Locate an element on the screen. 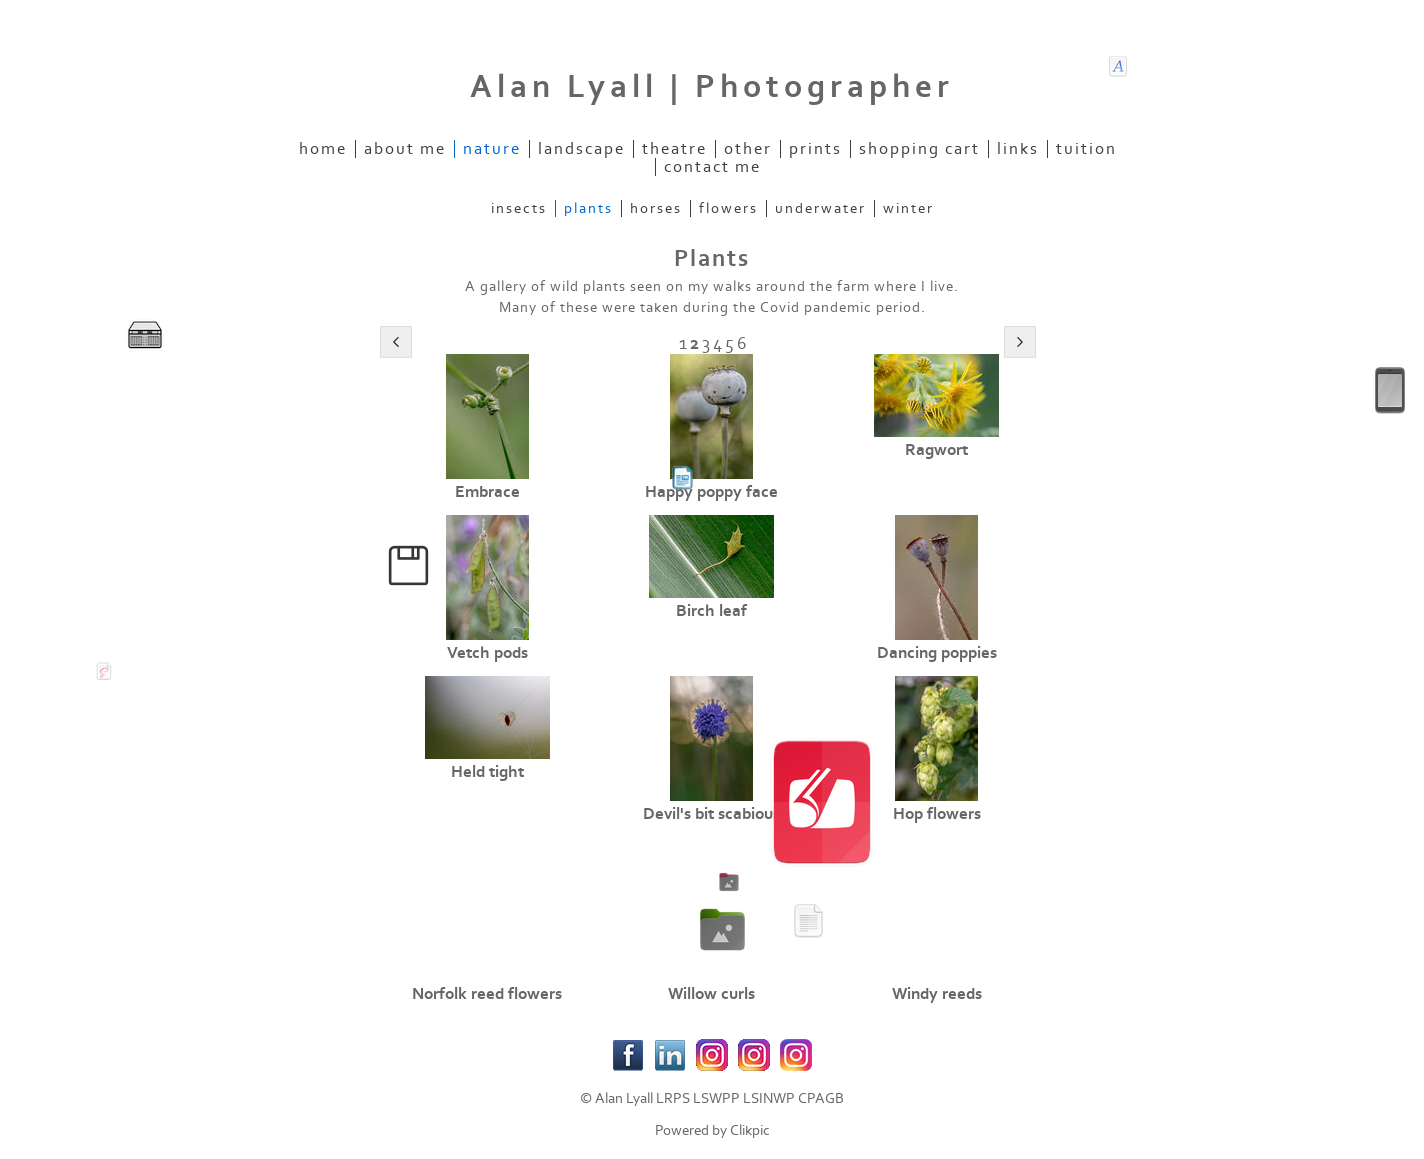  indicates a sass stylesheet file is located at coordinates (104, 671).